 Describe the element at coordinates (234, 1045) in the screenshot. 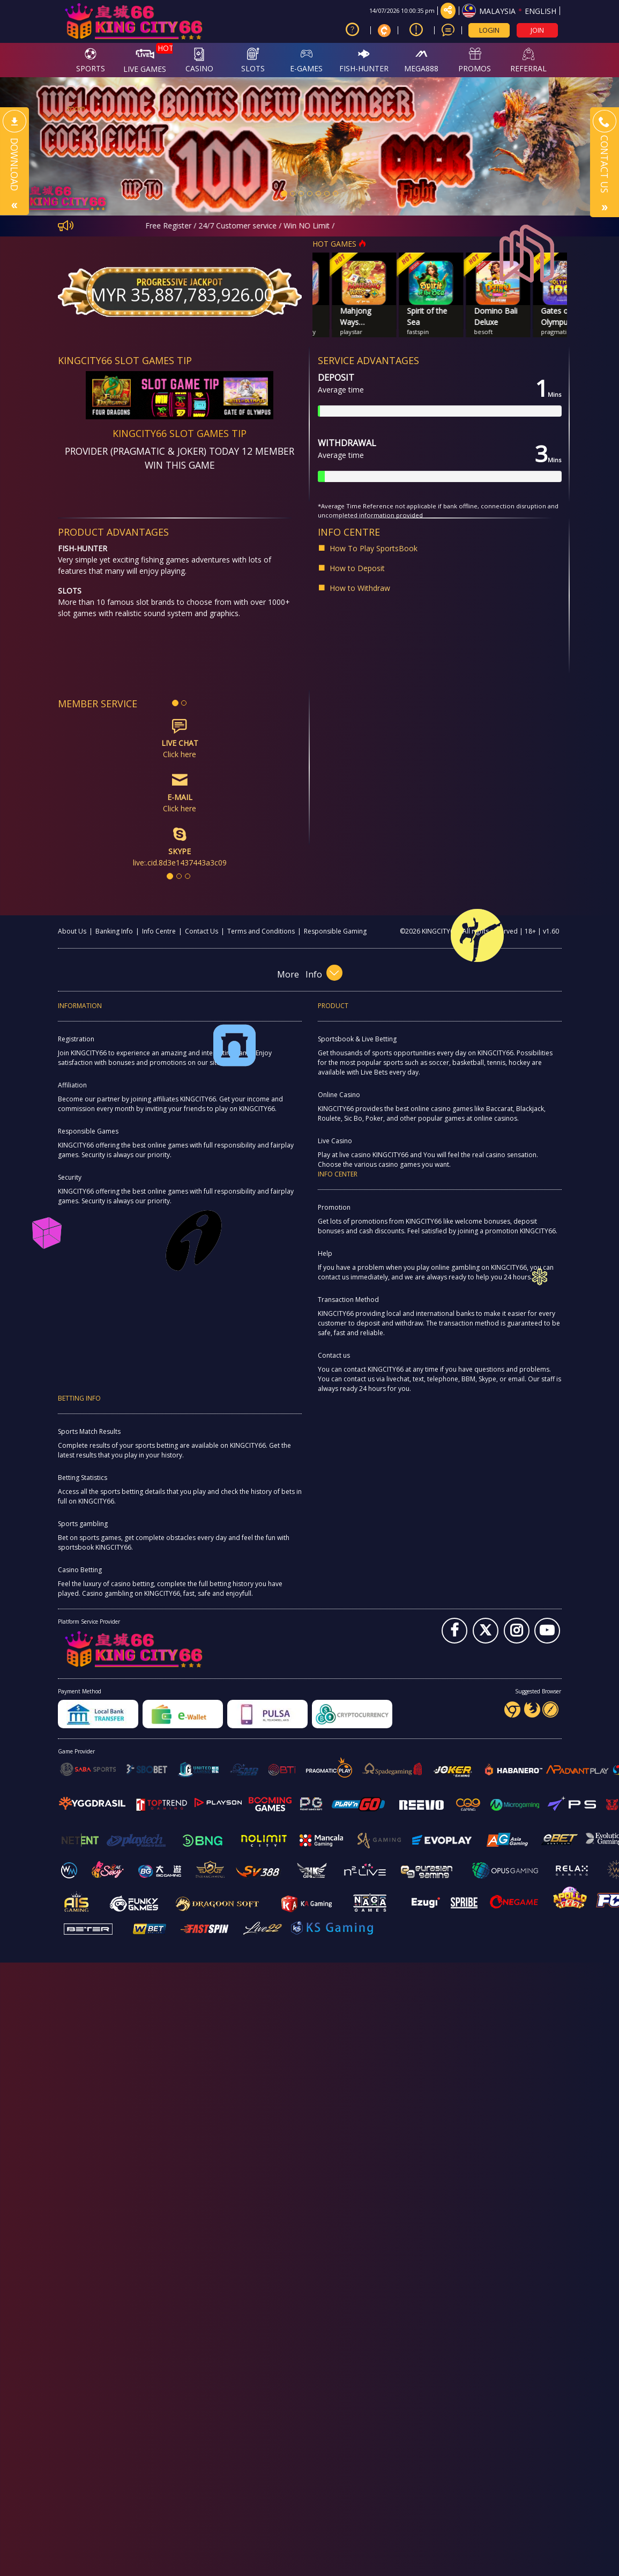

I see `open the Farcaster app` at that location.